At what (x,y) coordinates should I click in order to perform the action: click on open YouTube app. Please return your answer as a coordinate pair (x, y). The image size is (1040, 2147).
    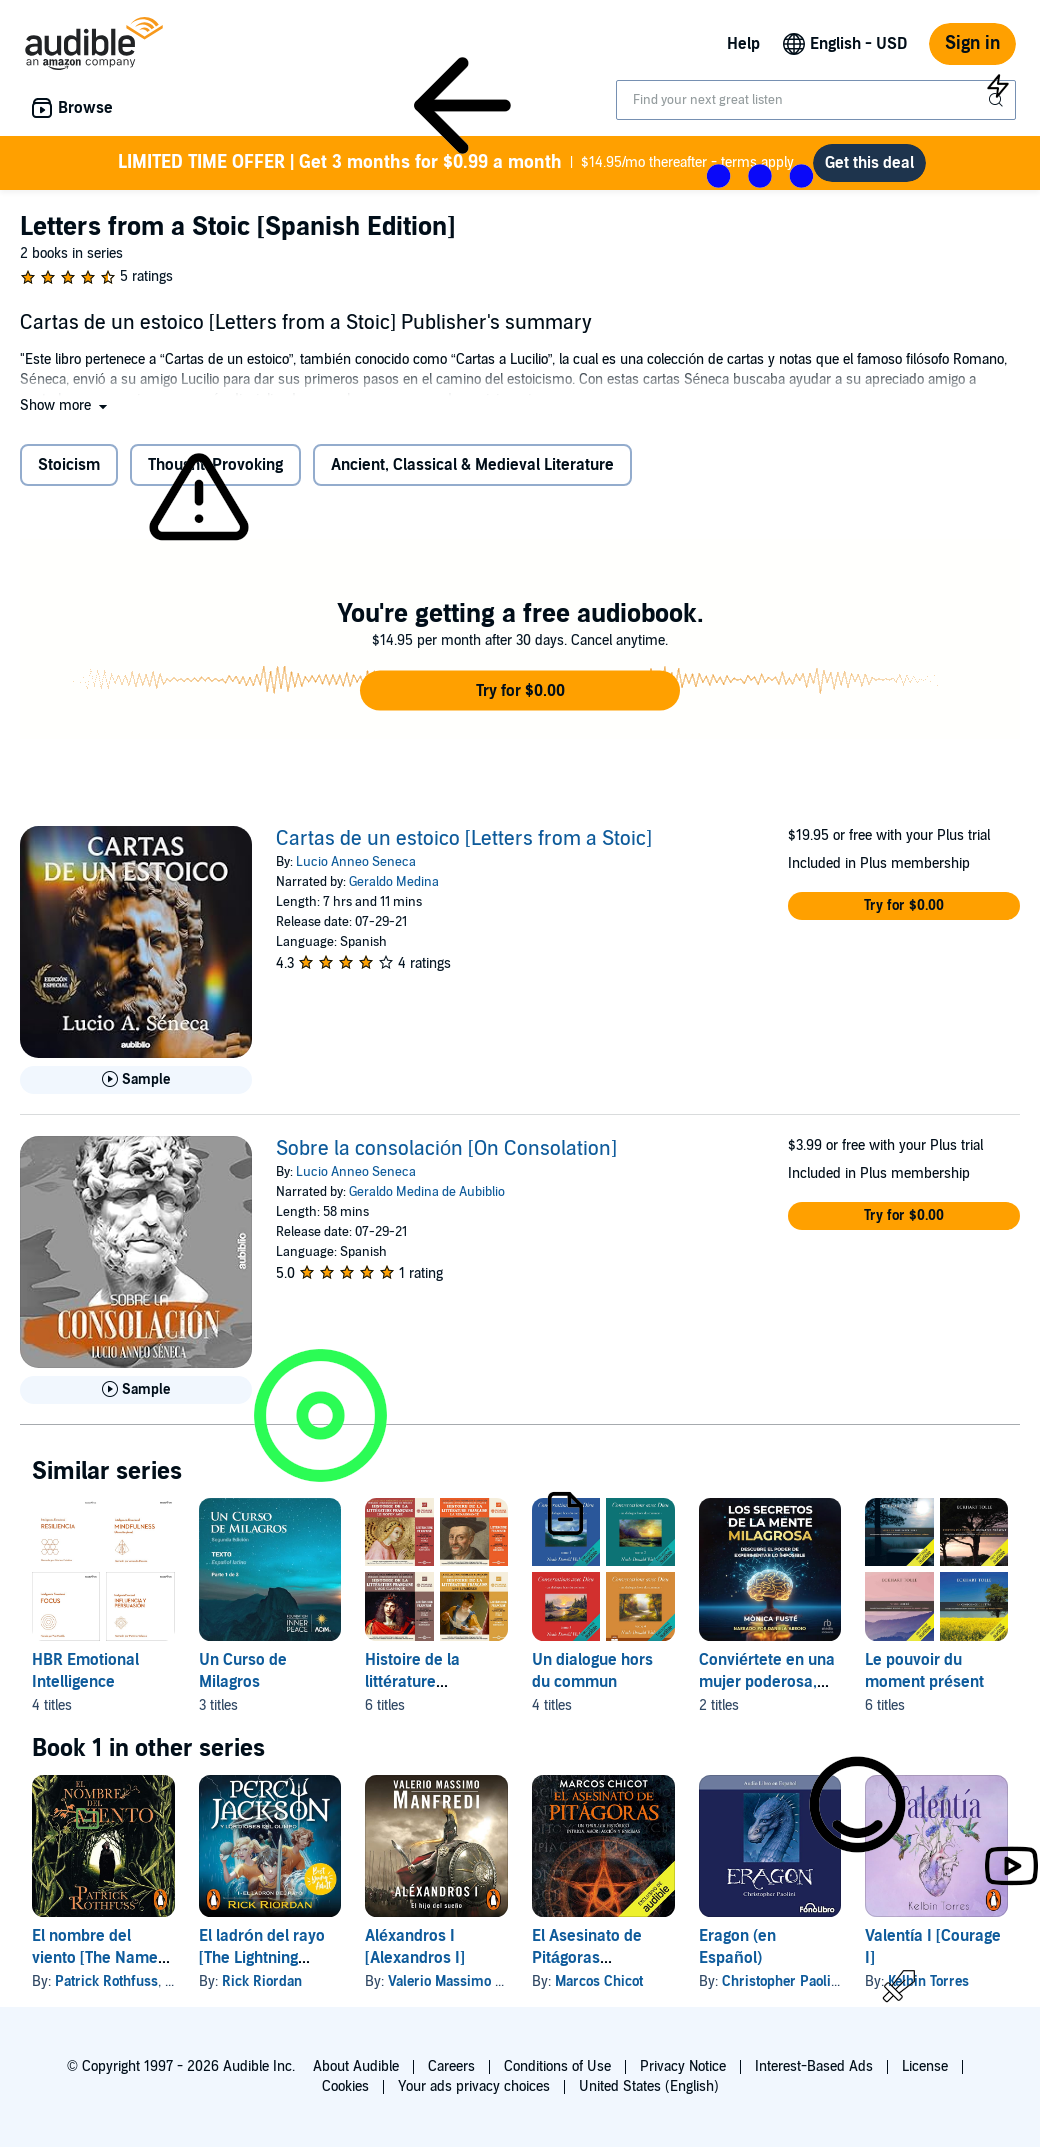
    Looking at the image, I should click on (1011, 1866).